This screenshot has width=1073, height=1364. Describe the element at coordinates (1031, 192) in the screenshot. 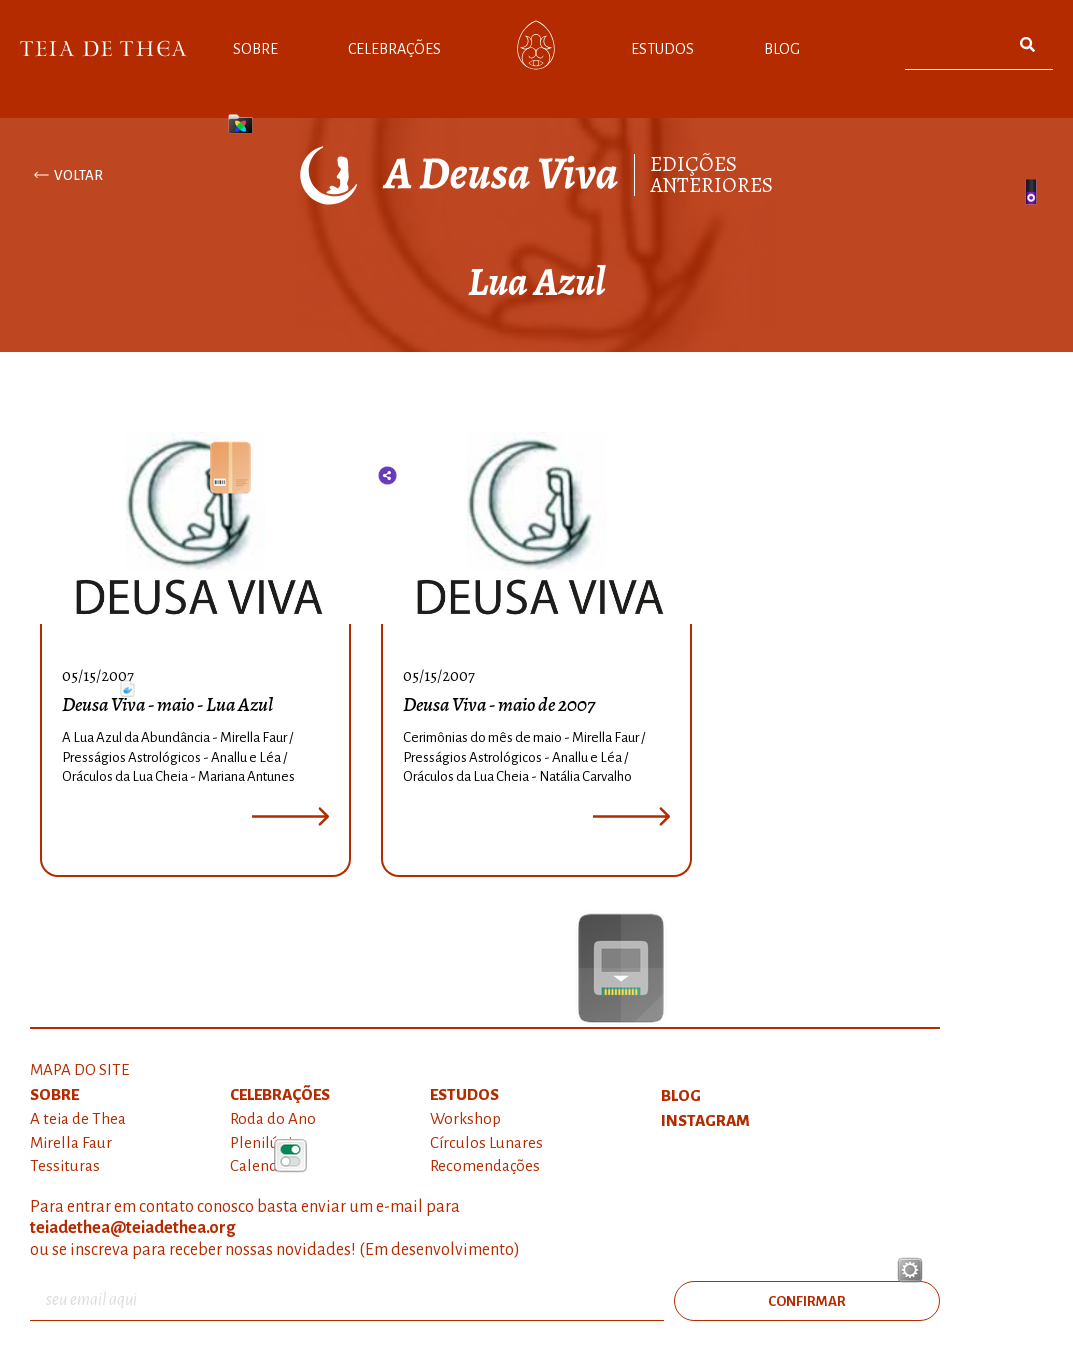

I see `iPod nano device in purple` at that location.